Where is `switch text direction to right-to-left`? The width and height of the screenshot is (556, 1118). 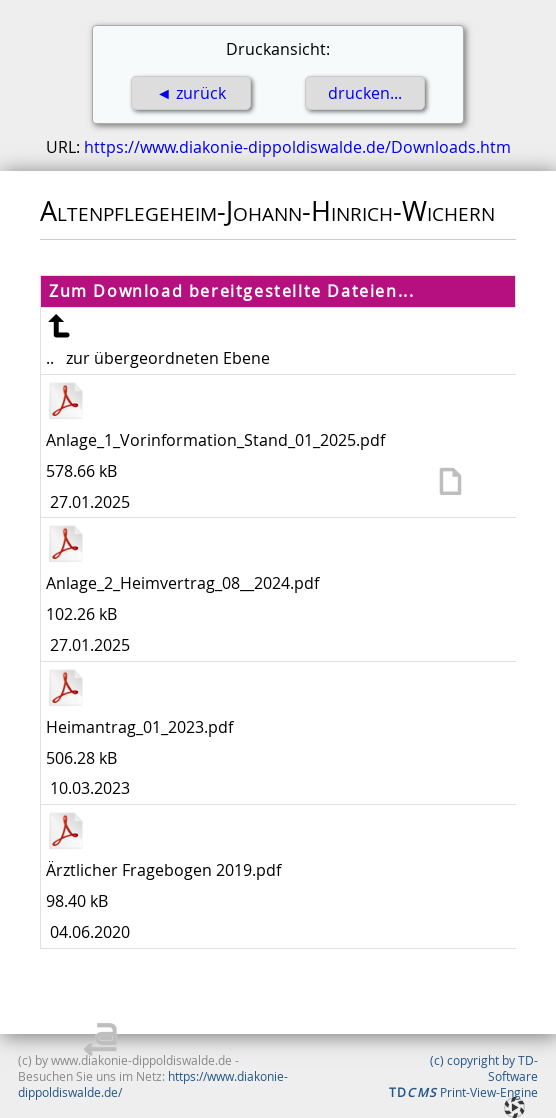
switch text direction to right-to-left is located at coordinates (101, 1040).